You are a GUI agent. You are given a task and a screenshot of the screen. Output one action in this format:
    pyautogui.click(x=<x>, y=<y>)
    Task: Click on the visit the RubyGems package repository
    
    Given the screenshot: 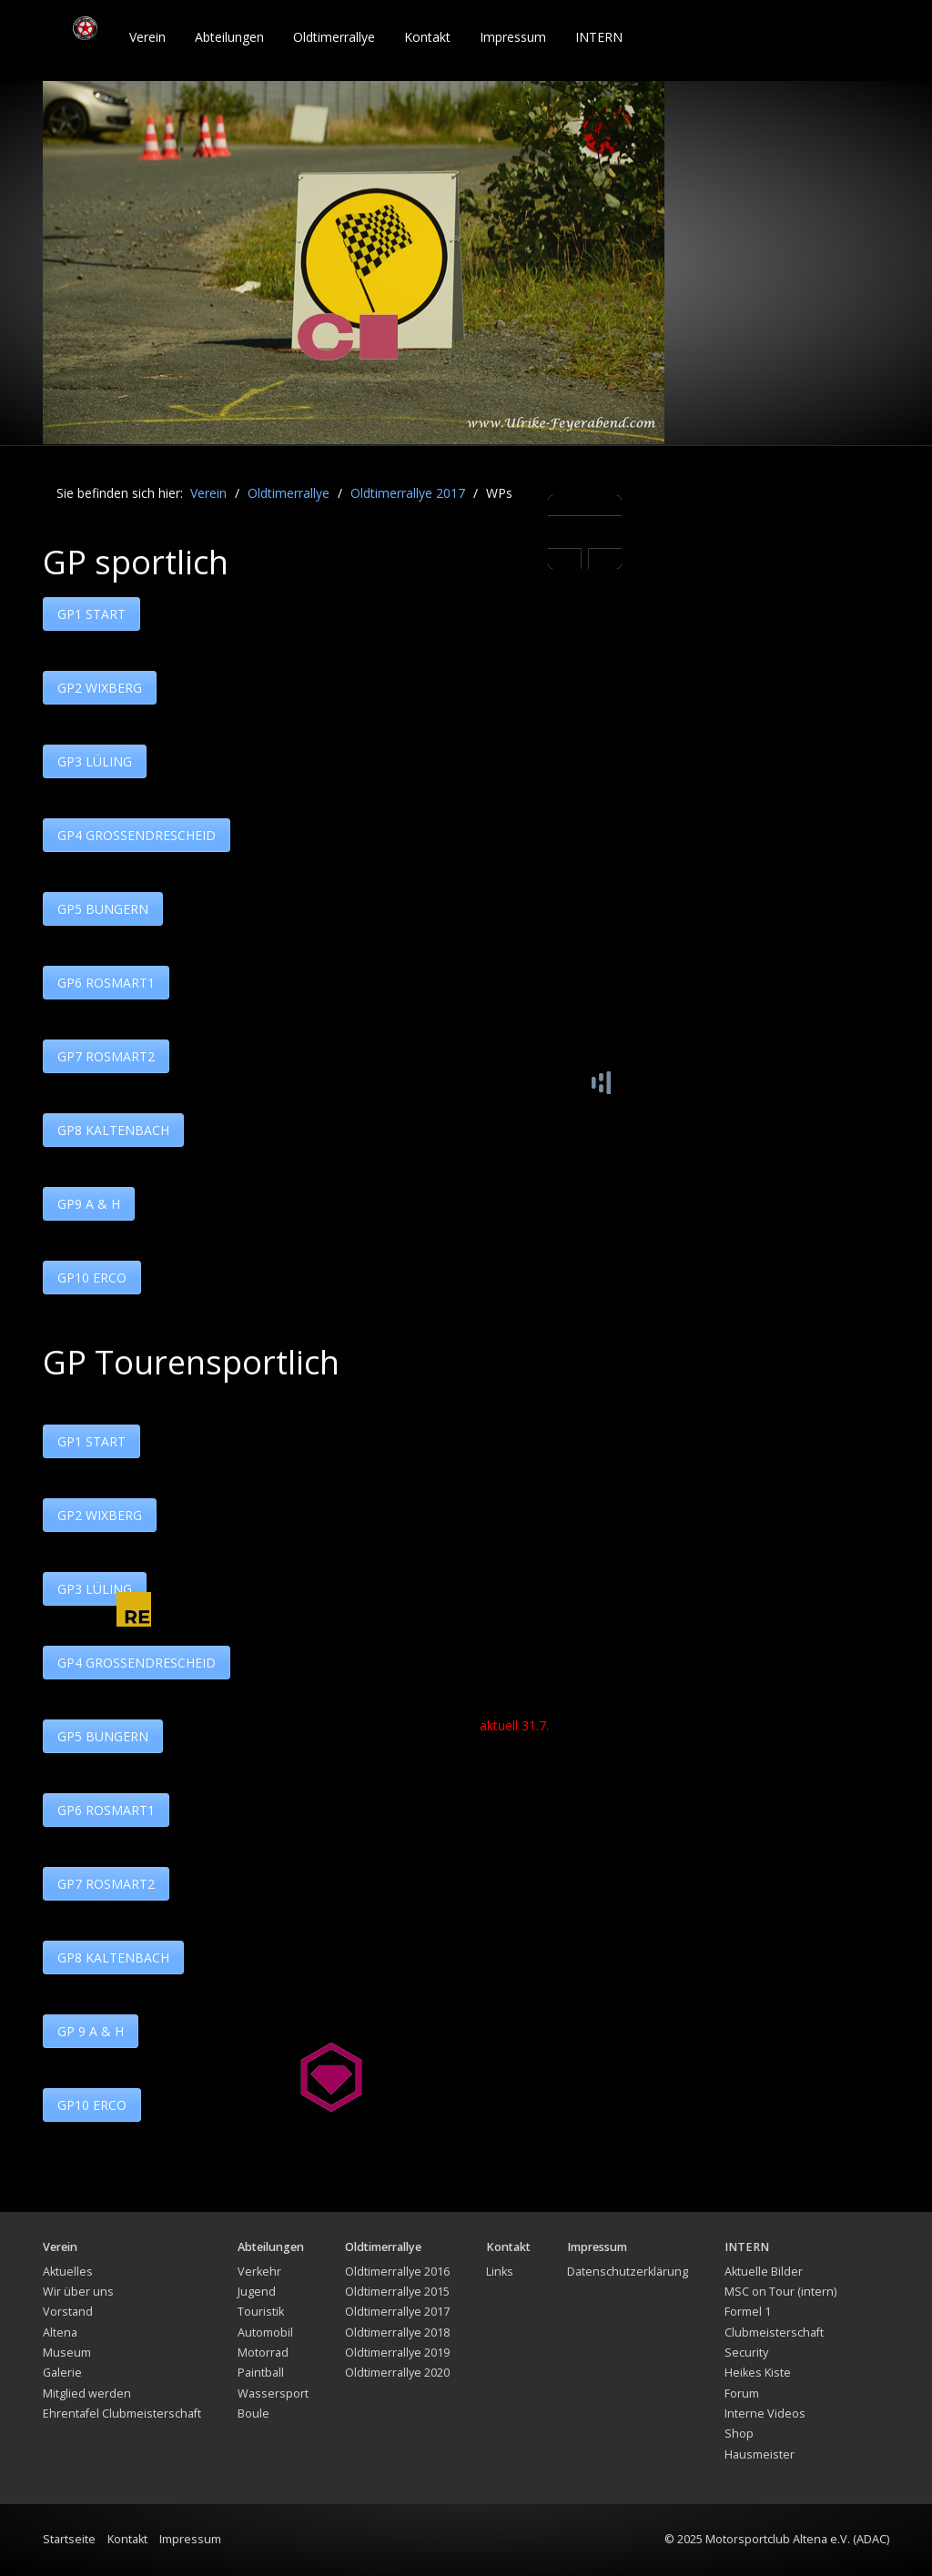 What is the action you would take?
    pyautogui.click(x=331, y=2077)
    